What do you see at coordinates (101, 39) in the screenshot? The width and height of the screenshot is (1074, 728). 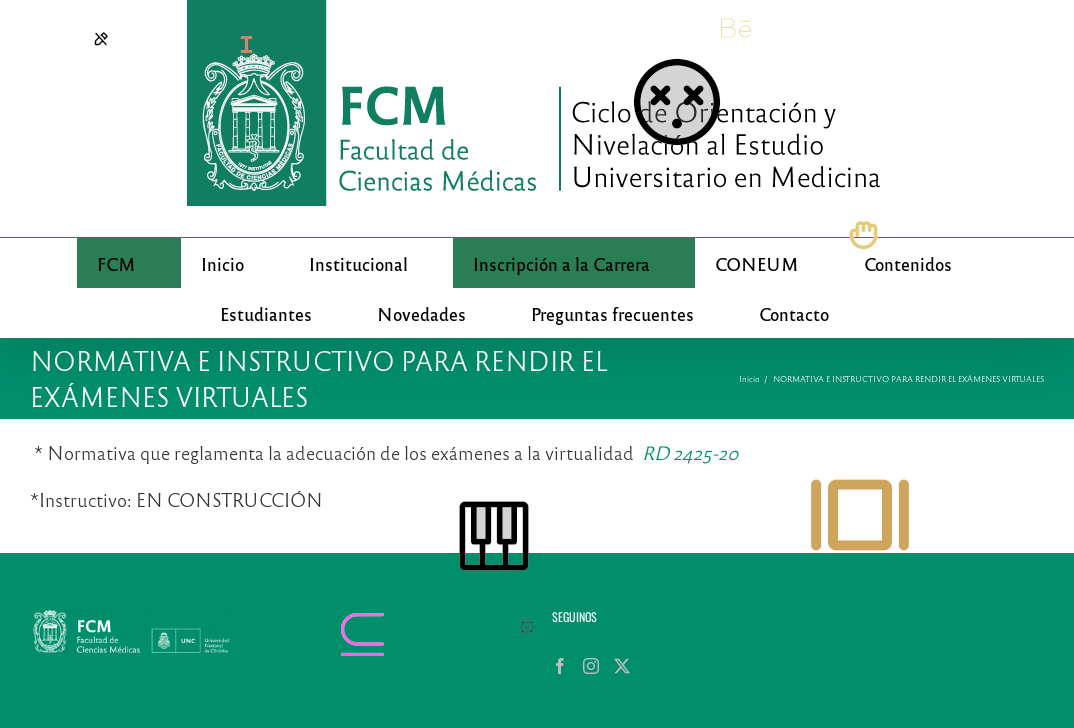 I see `editing is disabled` at bounding box center [101, 39].